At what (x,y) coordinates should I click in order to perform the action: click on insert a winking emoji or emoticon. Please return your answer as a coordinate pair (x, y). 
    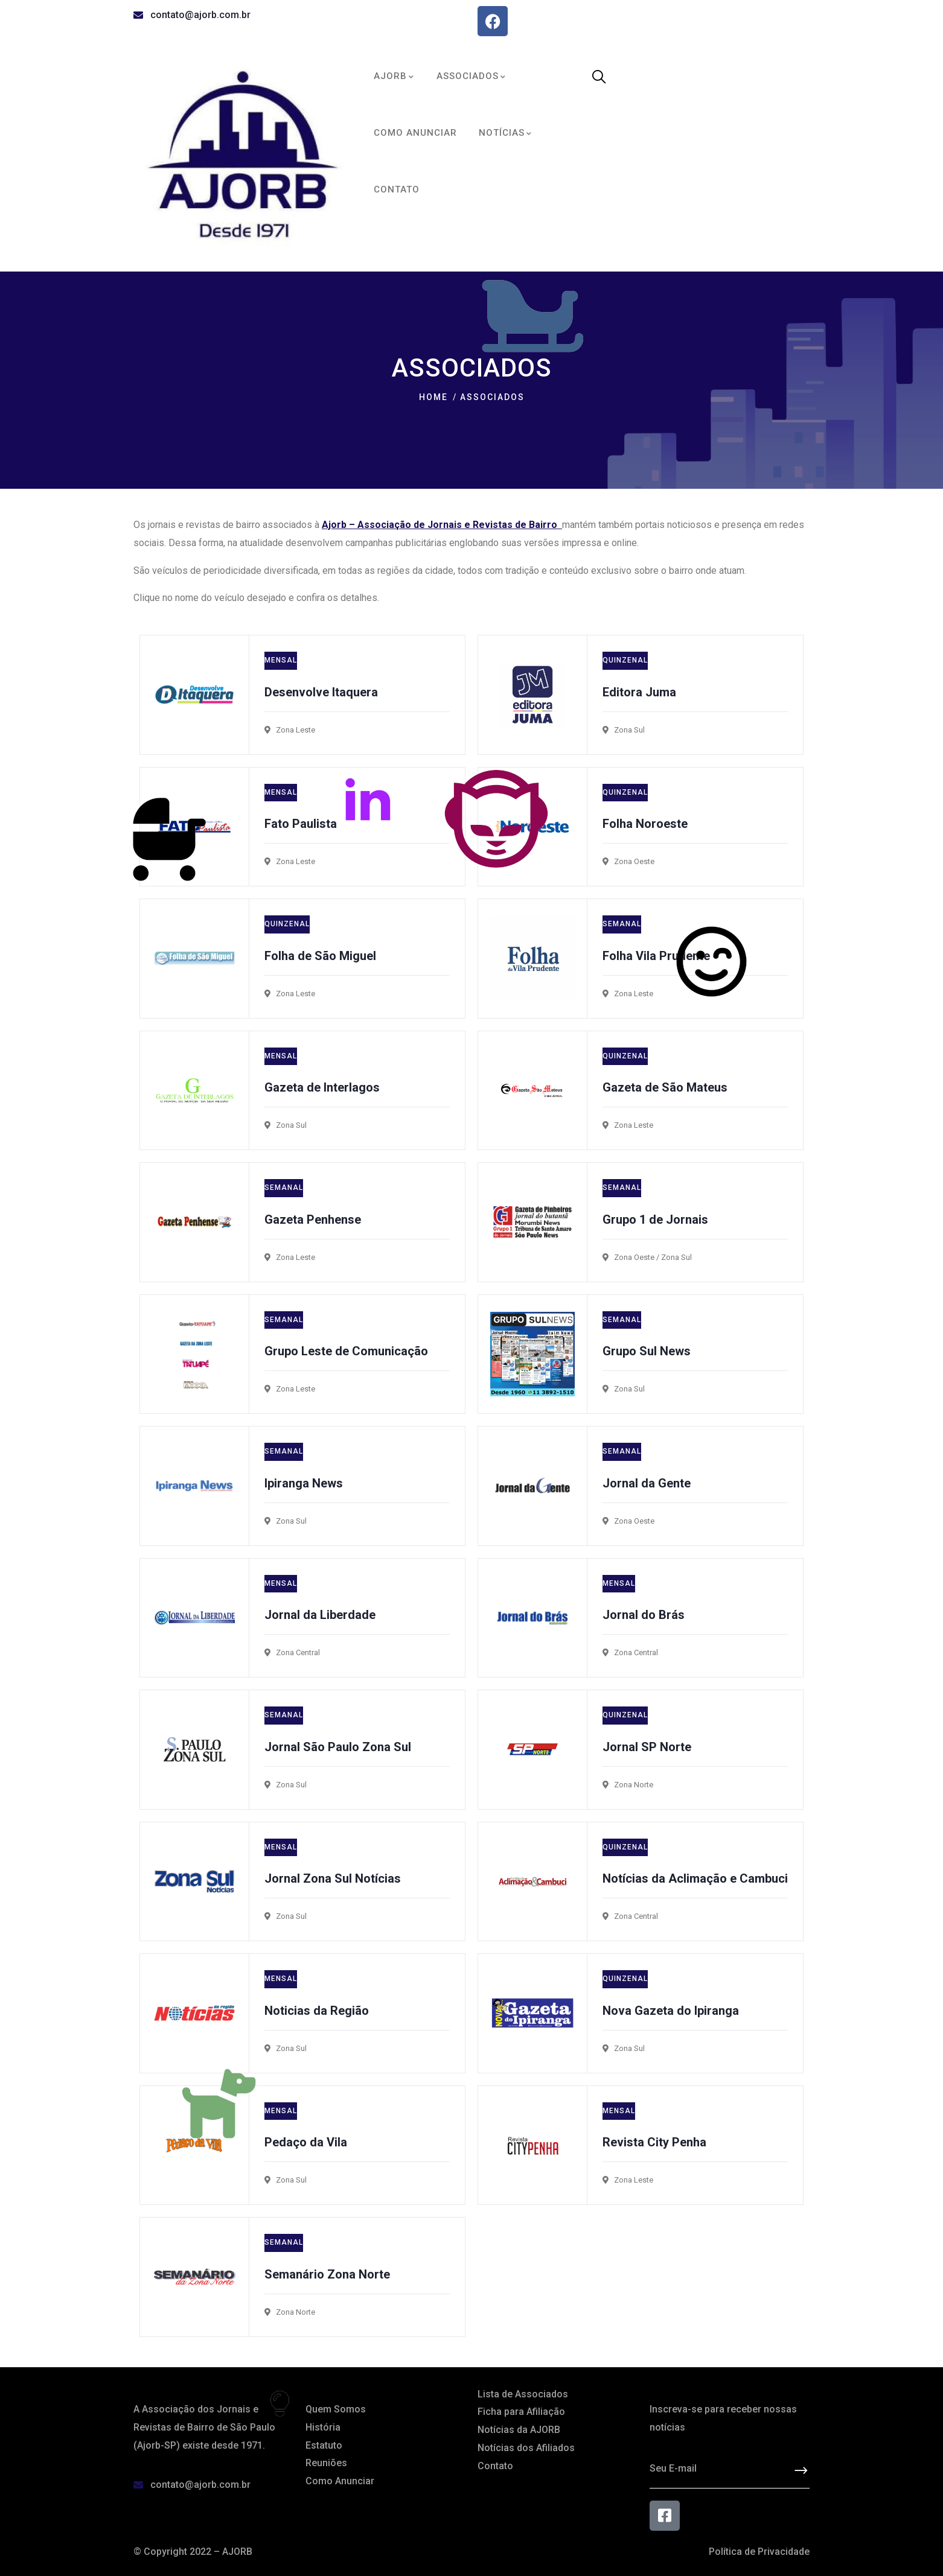
    Looking at the image, I should click on (711, 961).